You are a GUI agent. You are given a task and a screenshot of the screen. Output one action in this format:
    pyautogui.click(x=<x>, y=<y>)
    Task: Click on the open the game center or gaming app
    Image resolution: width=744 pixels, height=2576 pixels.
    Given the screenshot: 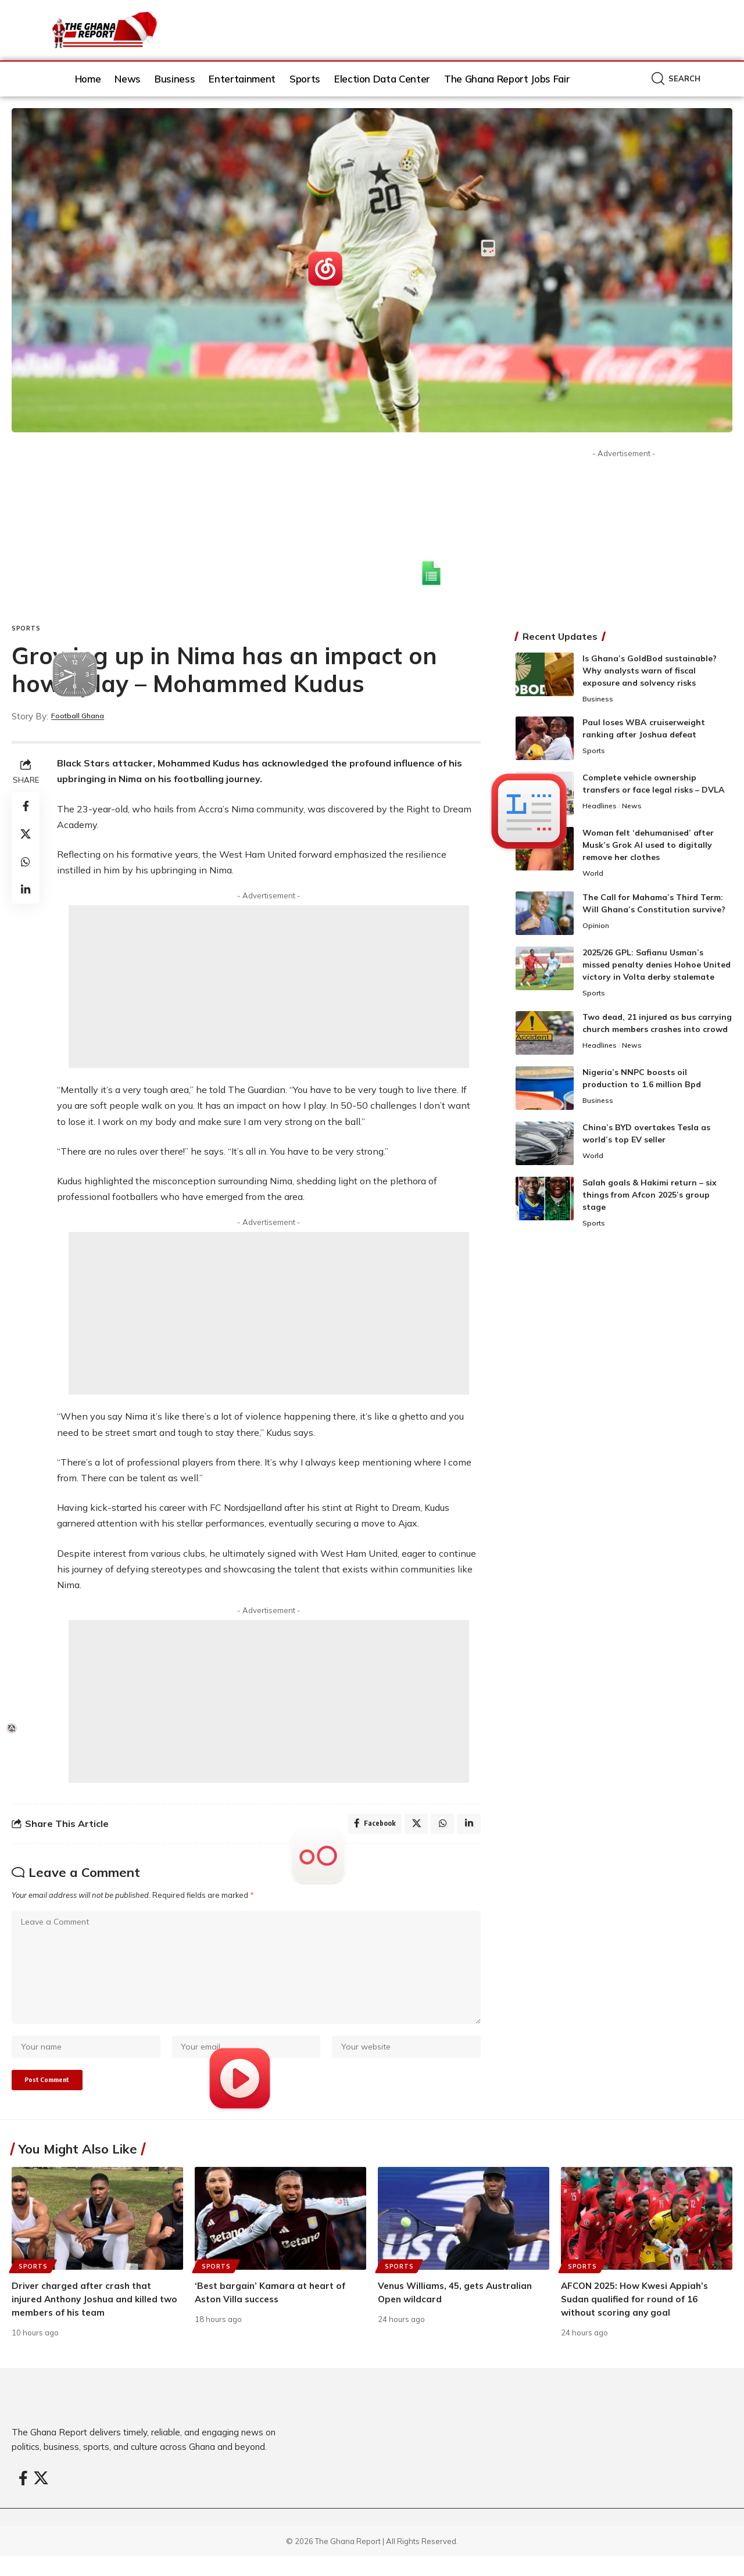 What is the action you would take?
    pyautogui.click(x=488, y=248)
    